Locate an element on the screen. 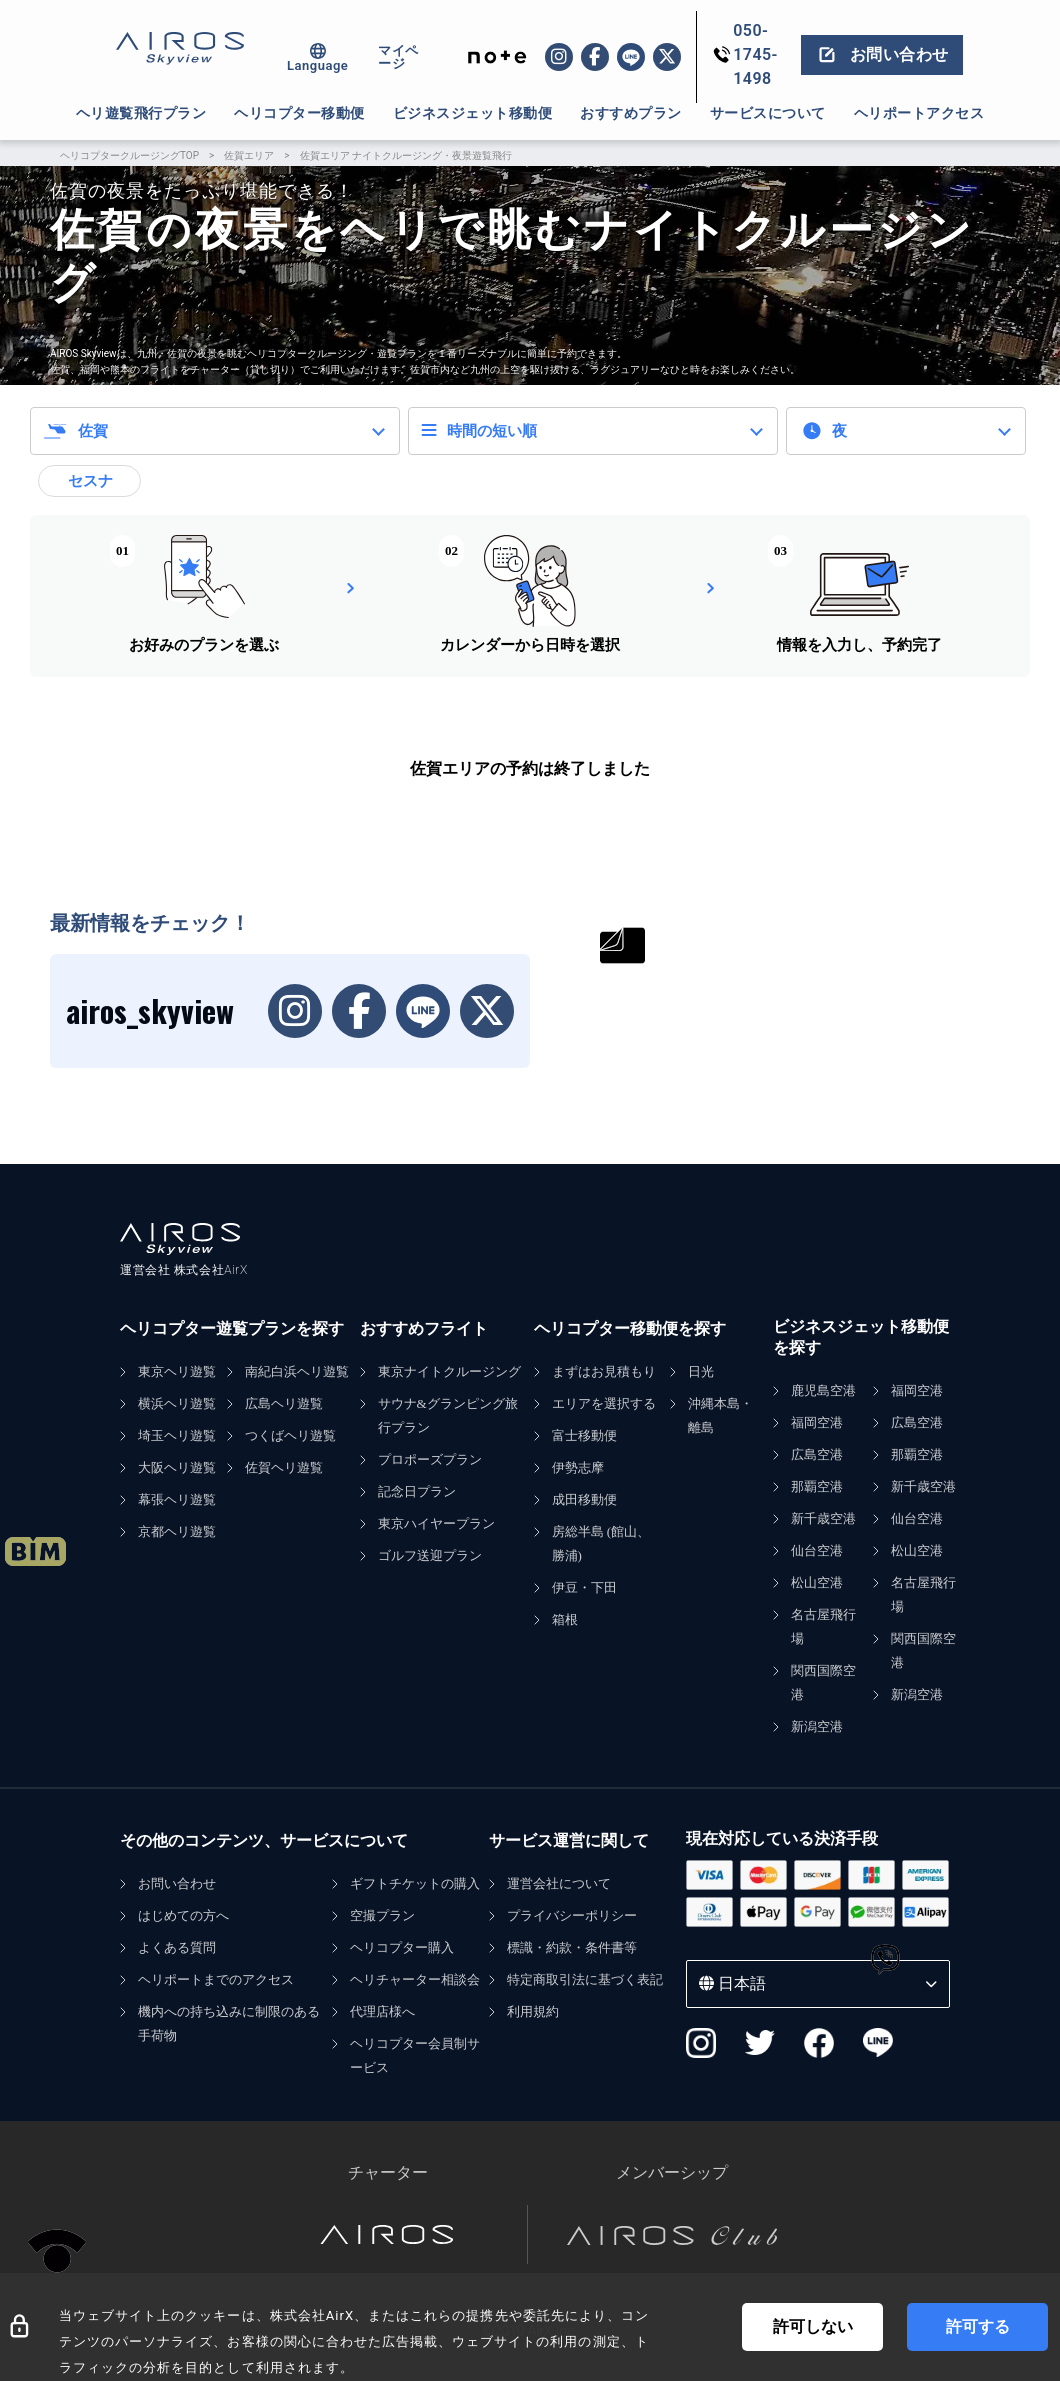  Atlassian Statuspage logo is located at coordinates (57, 2251).